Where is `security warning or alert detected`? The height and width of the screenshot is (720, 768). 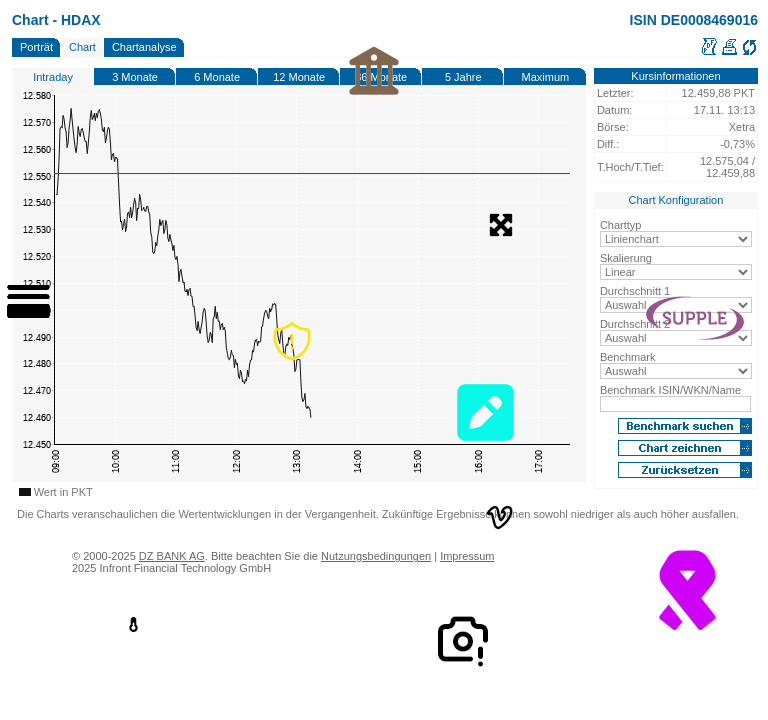 security warning or alert detected is located at coordinates (292, 341).